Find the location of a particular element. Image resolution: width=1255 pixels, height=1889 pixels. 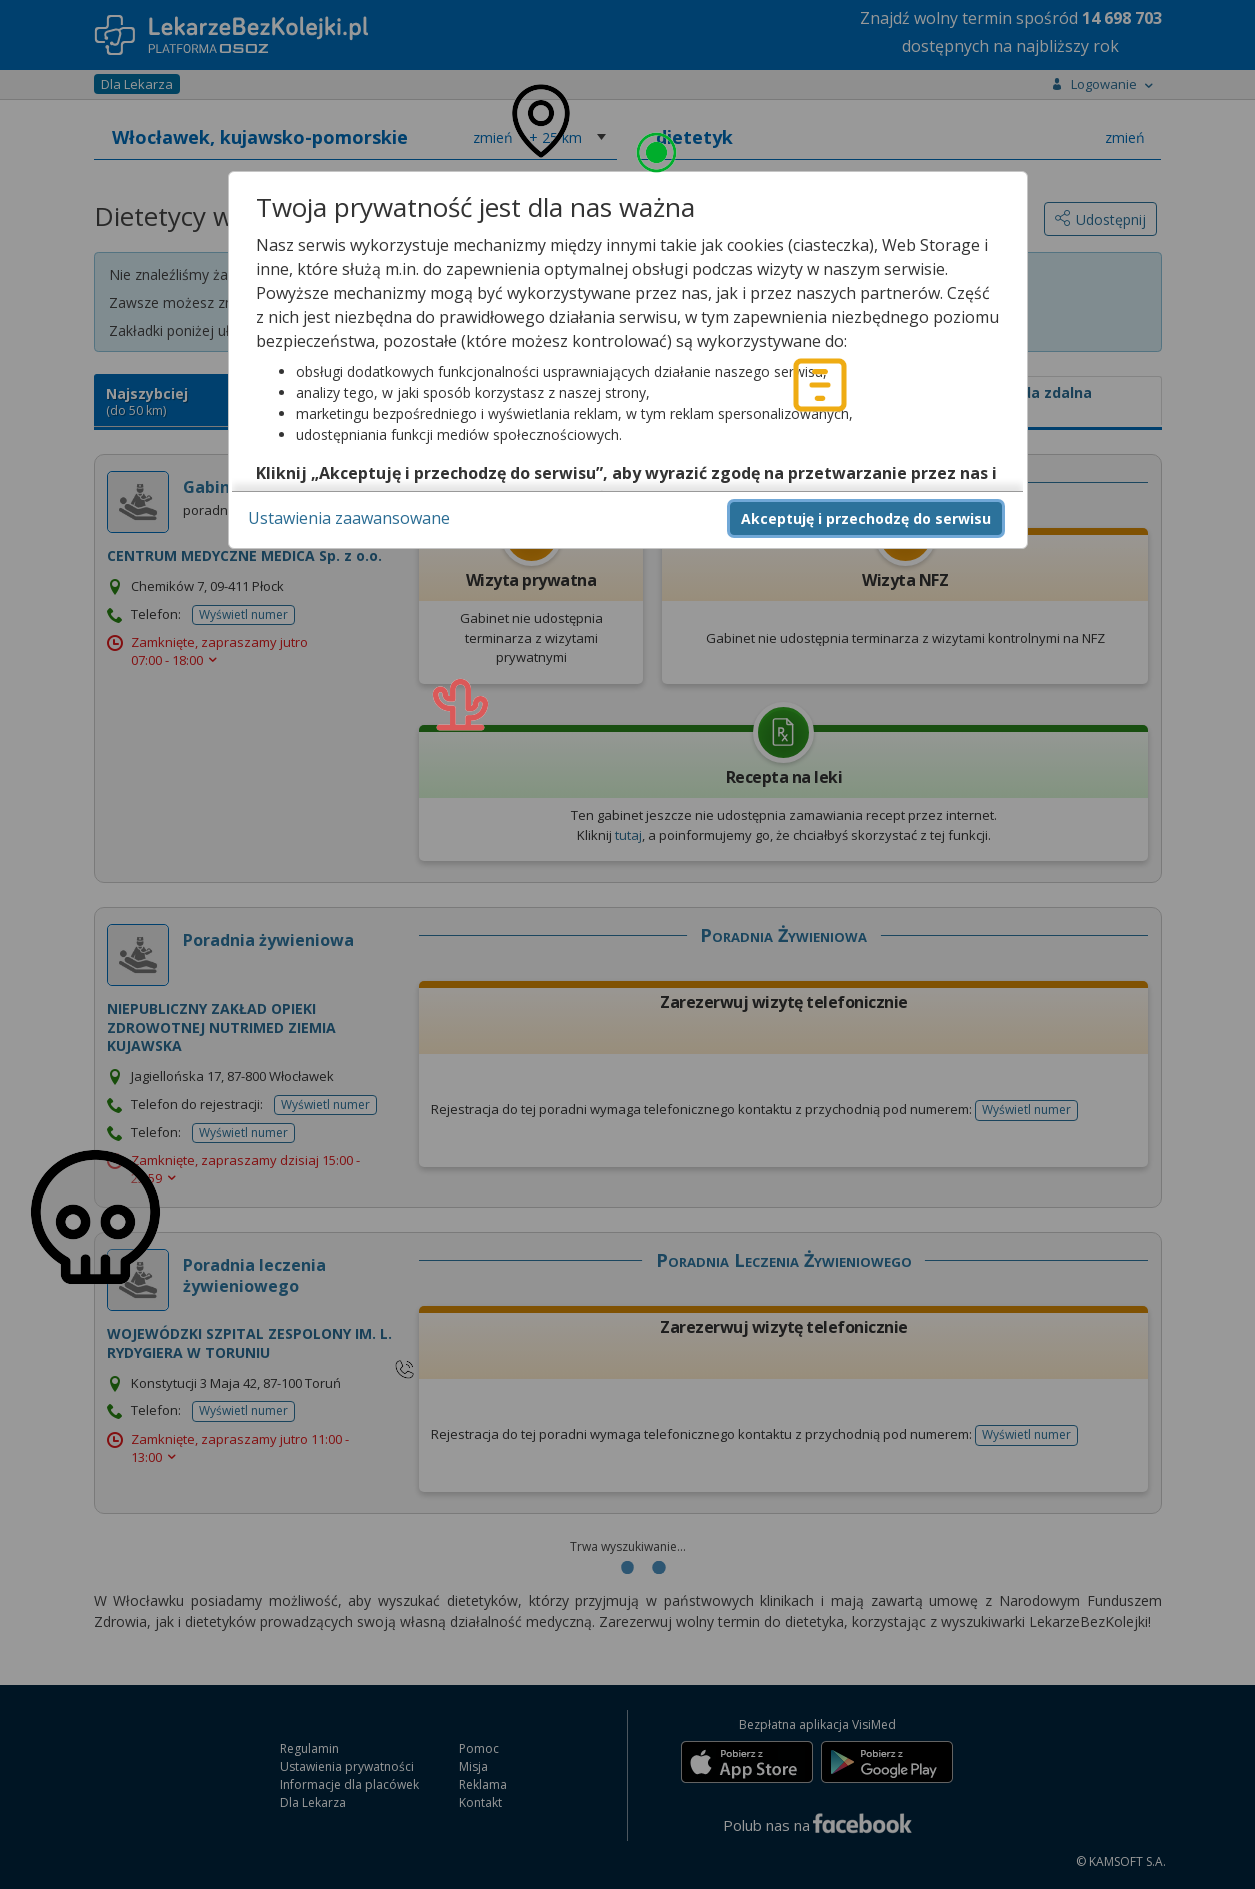

indicates desert or arid climate theme is located at coordinates (460, 706).